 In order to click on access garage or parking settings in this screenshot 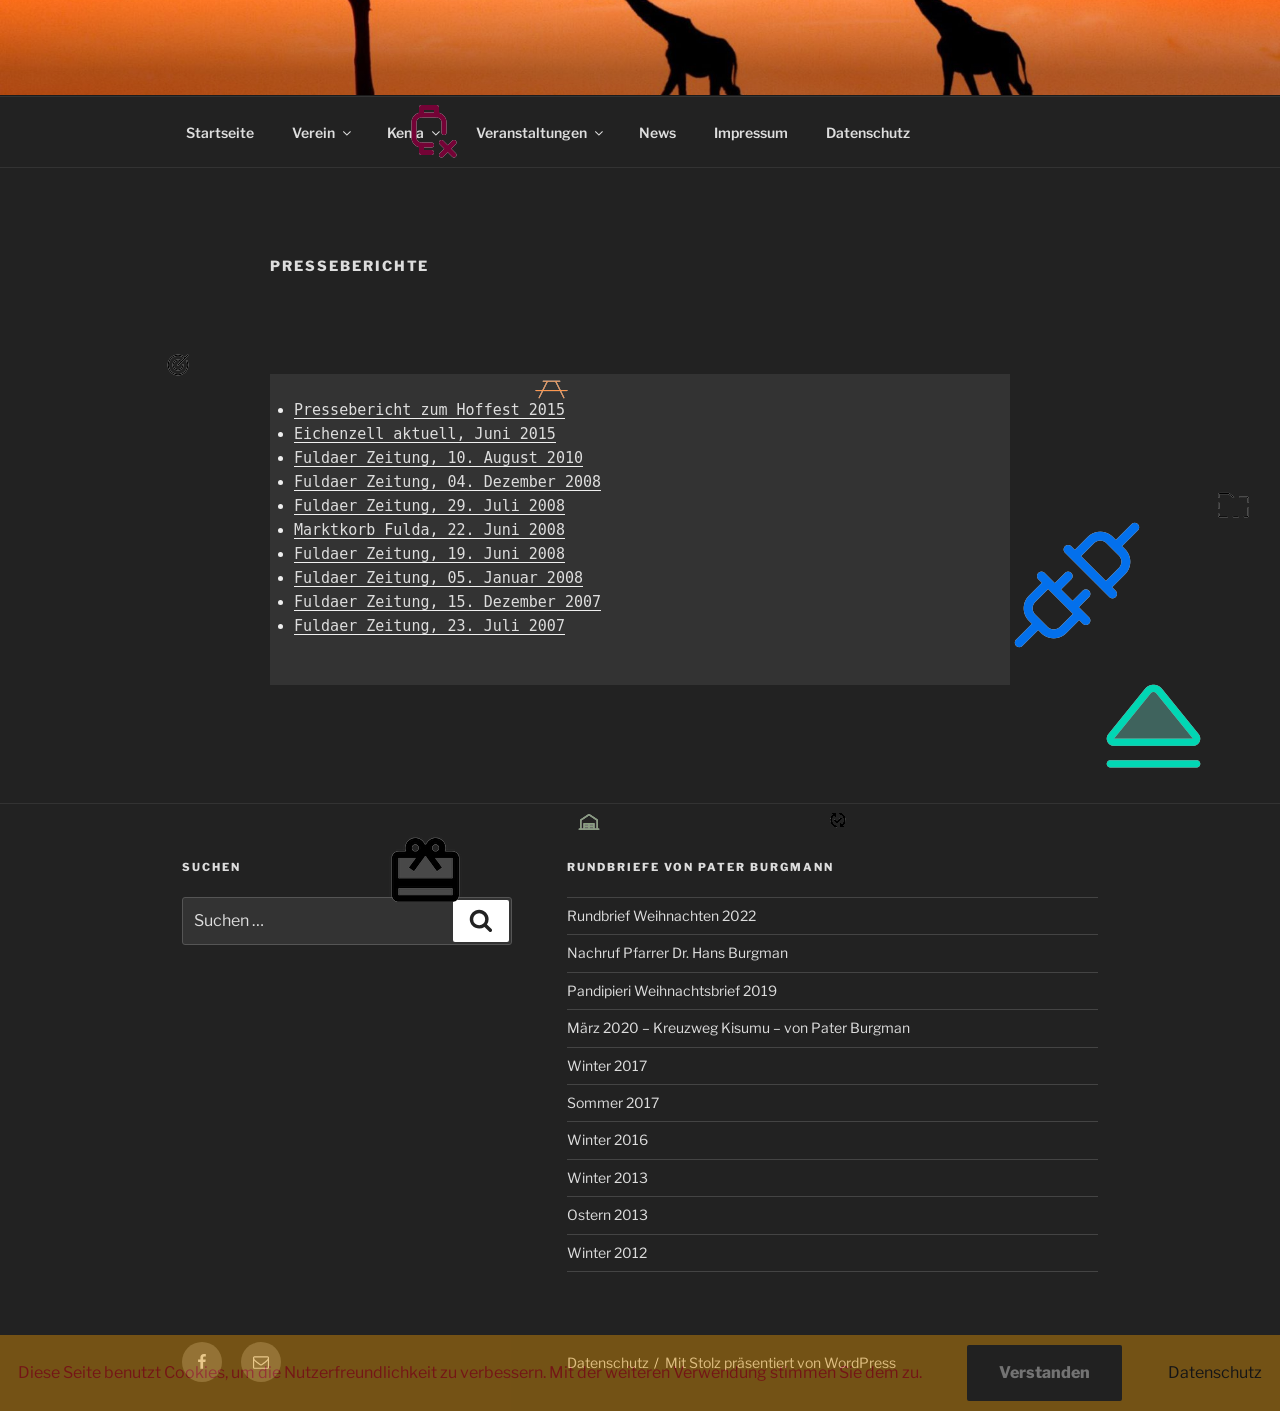, I will do `click(589, 823)`.